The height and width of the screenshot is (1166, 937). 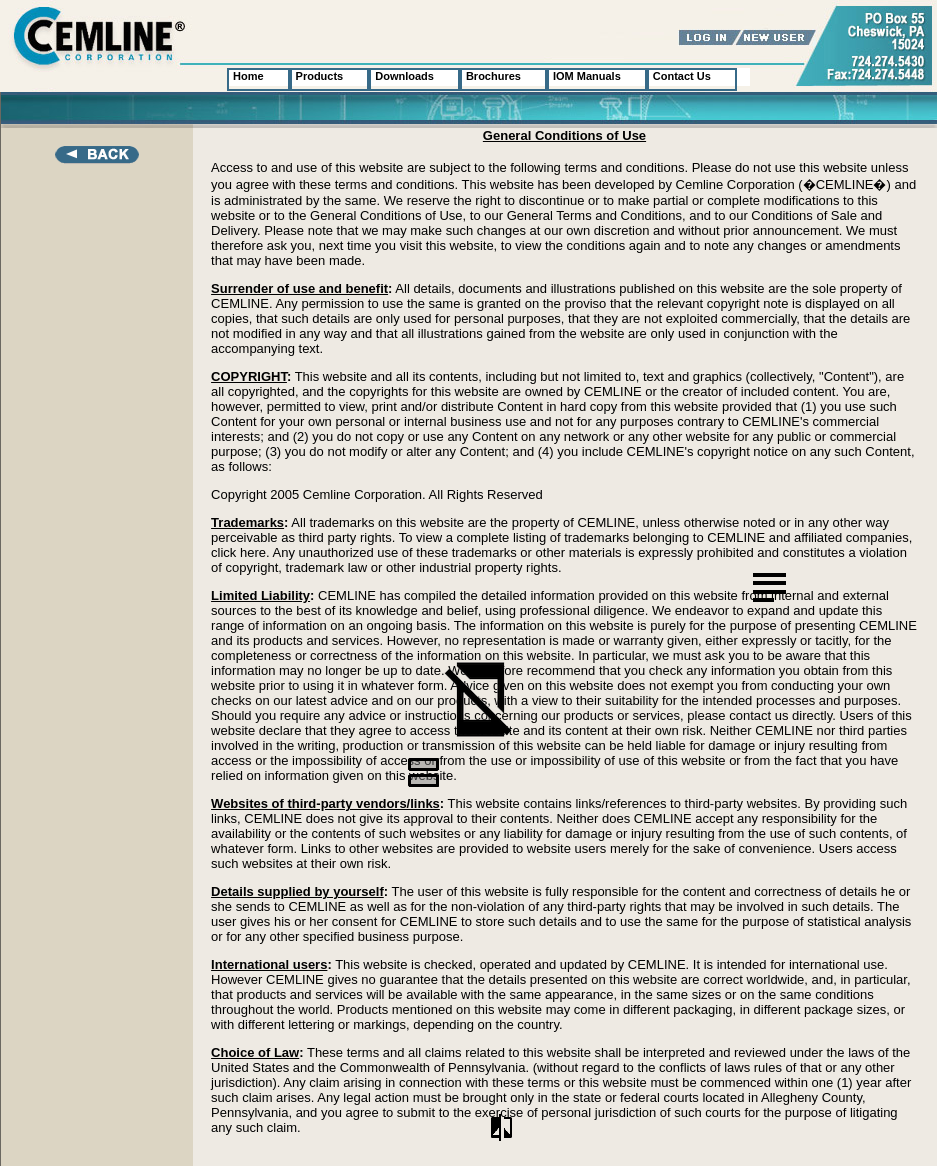 I want to click on no cell phone signal available, so click(x=480, y=699).